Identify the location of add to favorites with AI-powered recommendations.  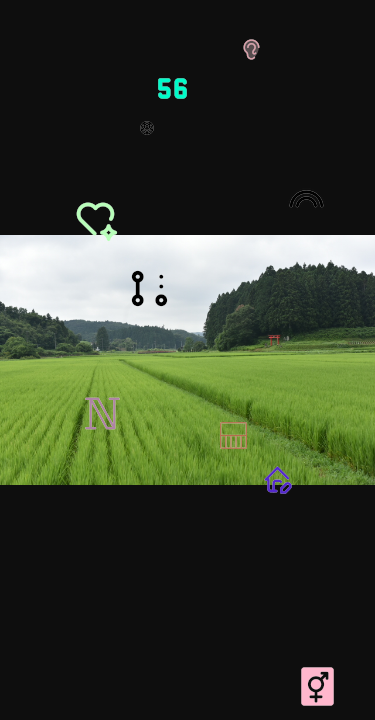
(95, 219).